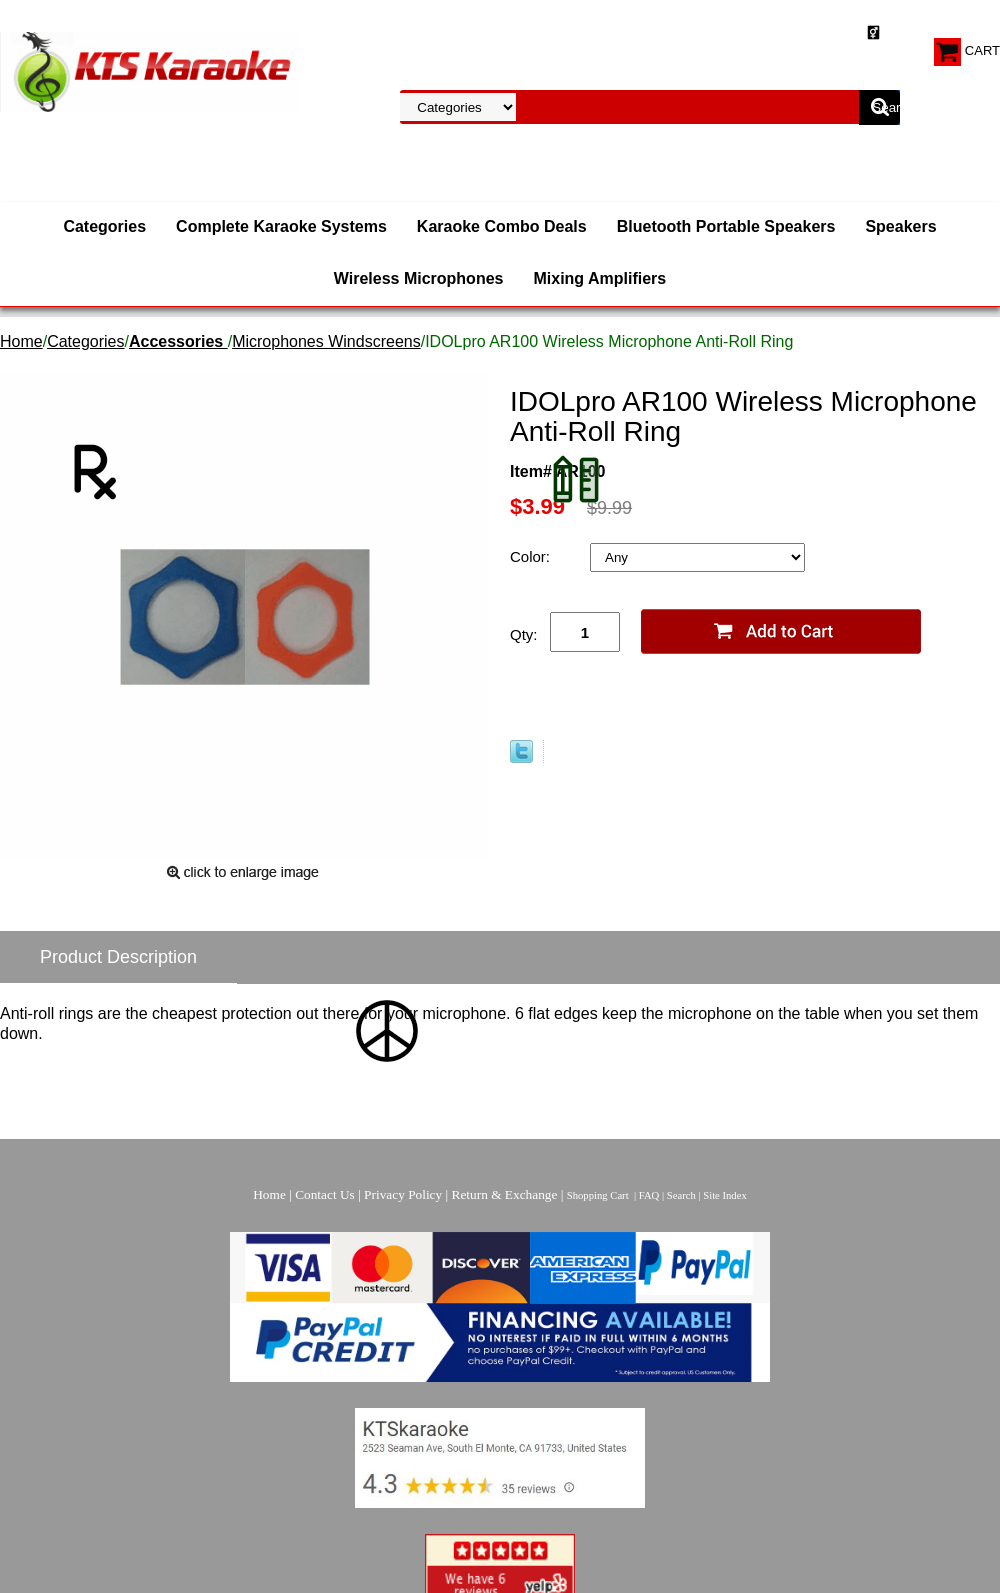 This screenshot has width=1000, height=1593. What do you see at coordinates (387, 1031) in the screenshot?
I see `indicates a peaceful or non-violent mode/setting` at bounding box center [387, 1031].